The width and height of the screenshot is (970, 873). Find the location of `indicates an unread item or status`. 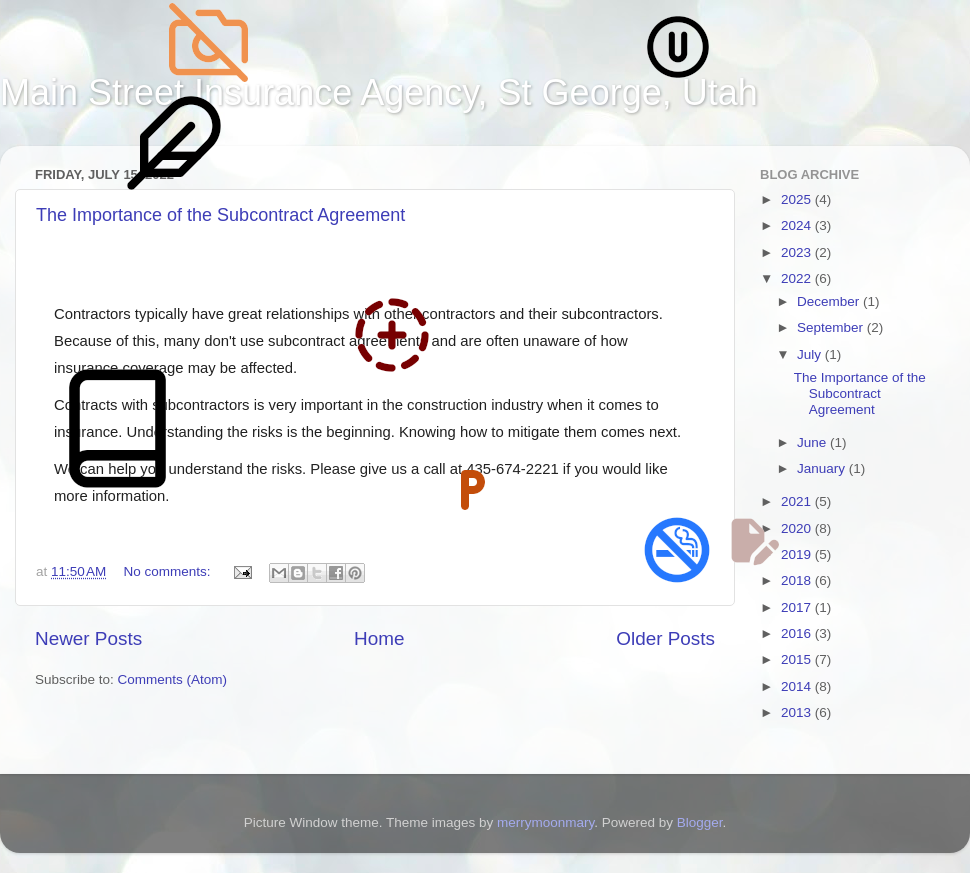

indicates an unread item or status is located at coordinates (678, 47).